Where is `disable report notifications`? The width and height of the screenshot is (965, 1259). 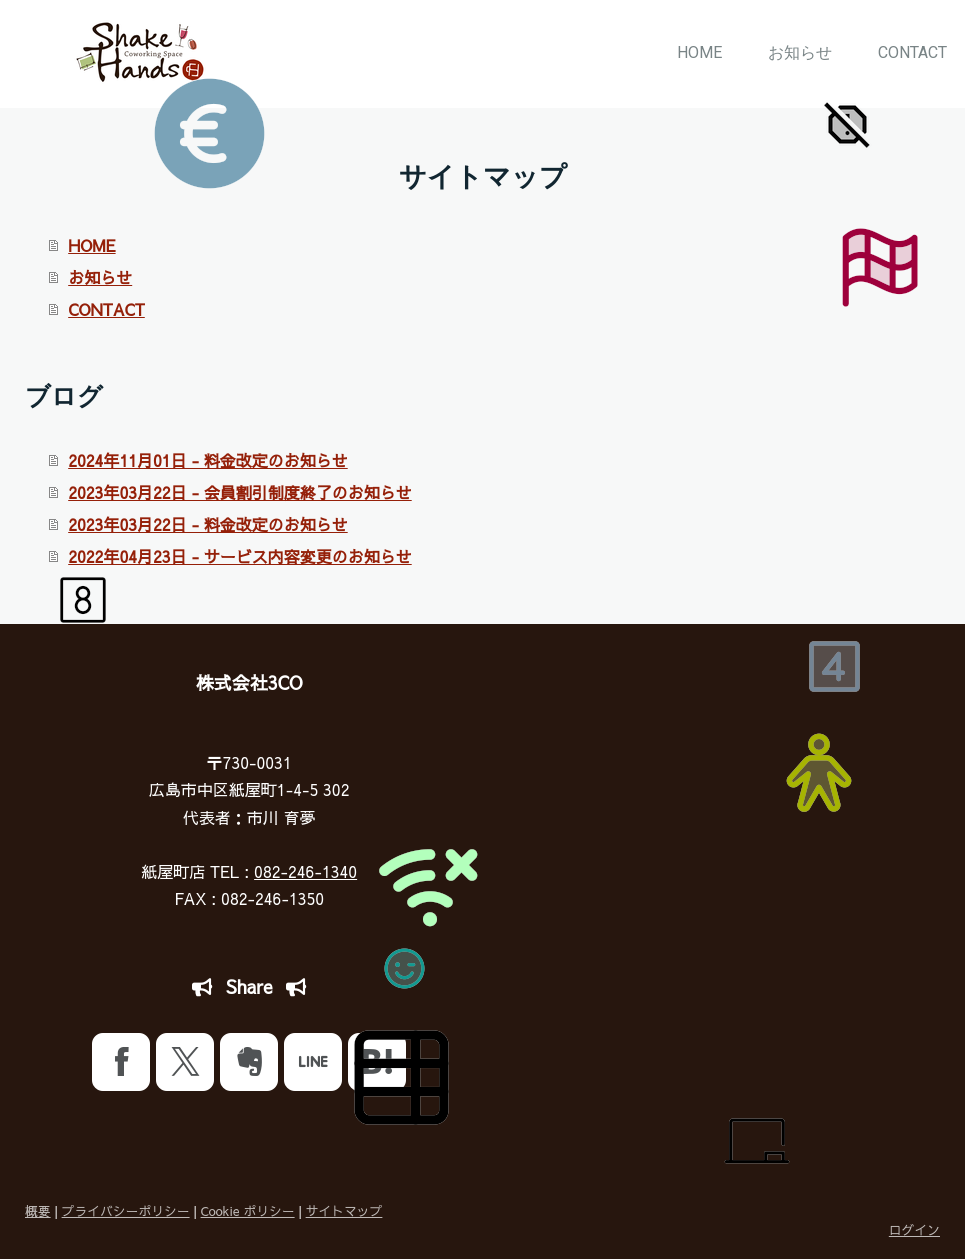
disable report notifications is located at coordinates (847, 124).